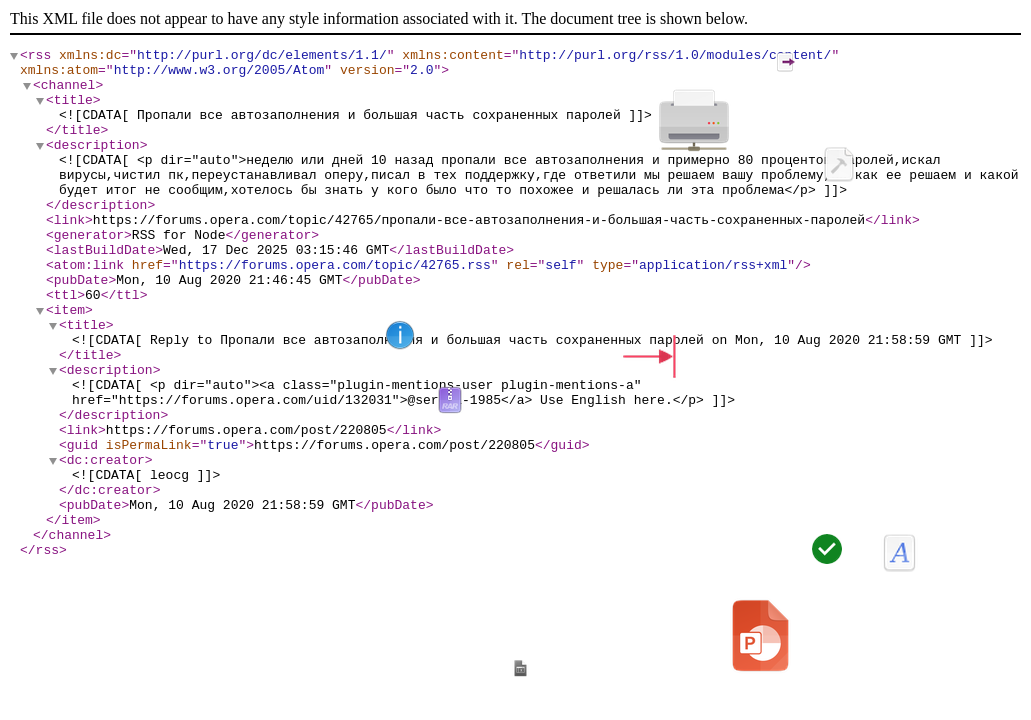 The image size is (1031, 720). I want to click on go to the last item or page, so click(649, 356).